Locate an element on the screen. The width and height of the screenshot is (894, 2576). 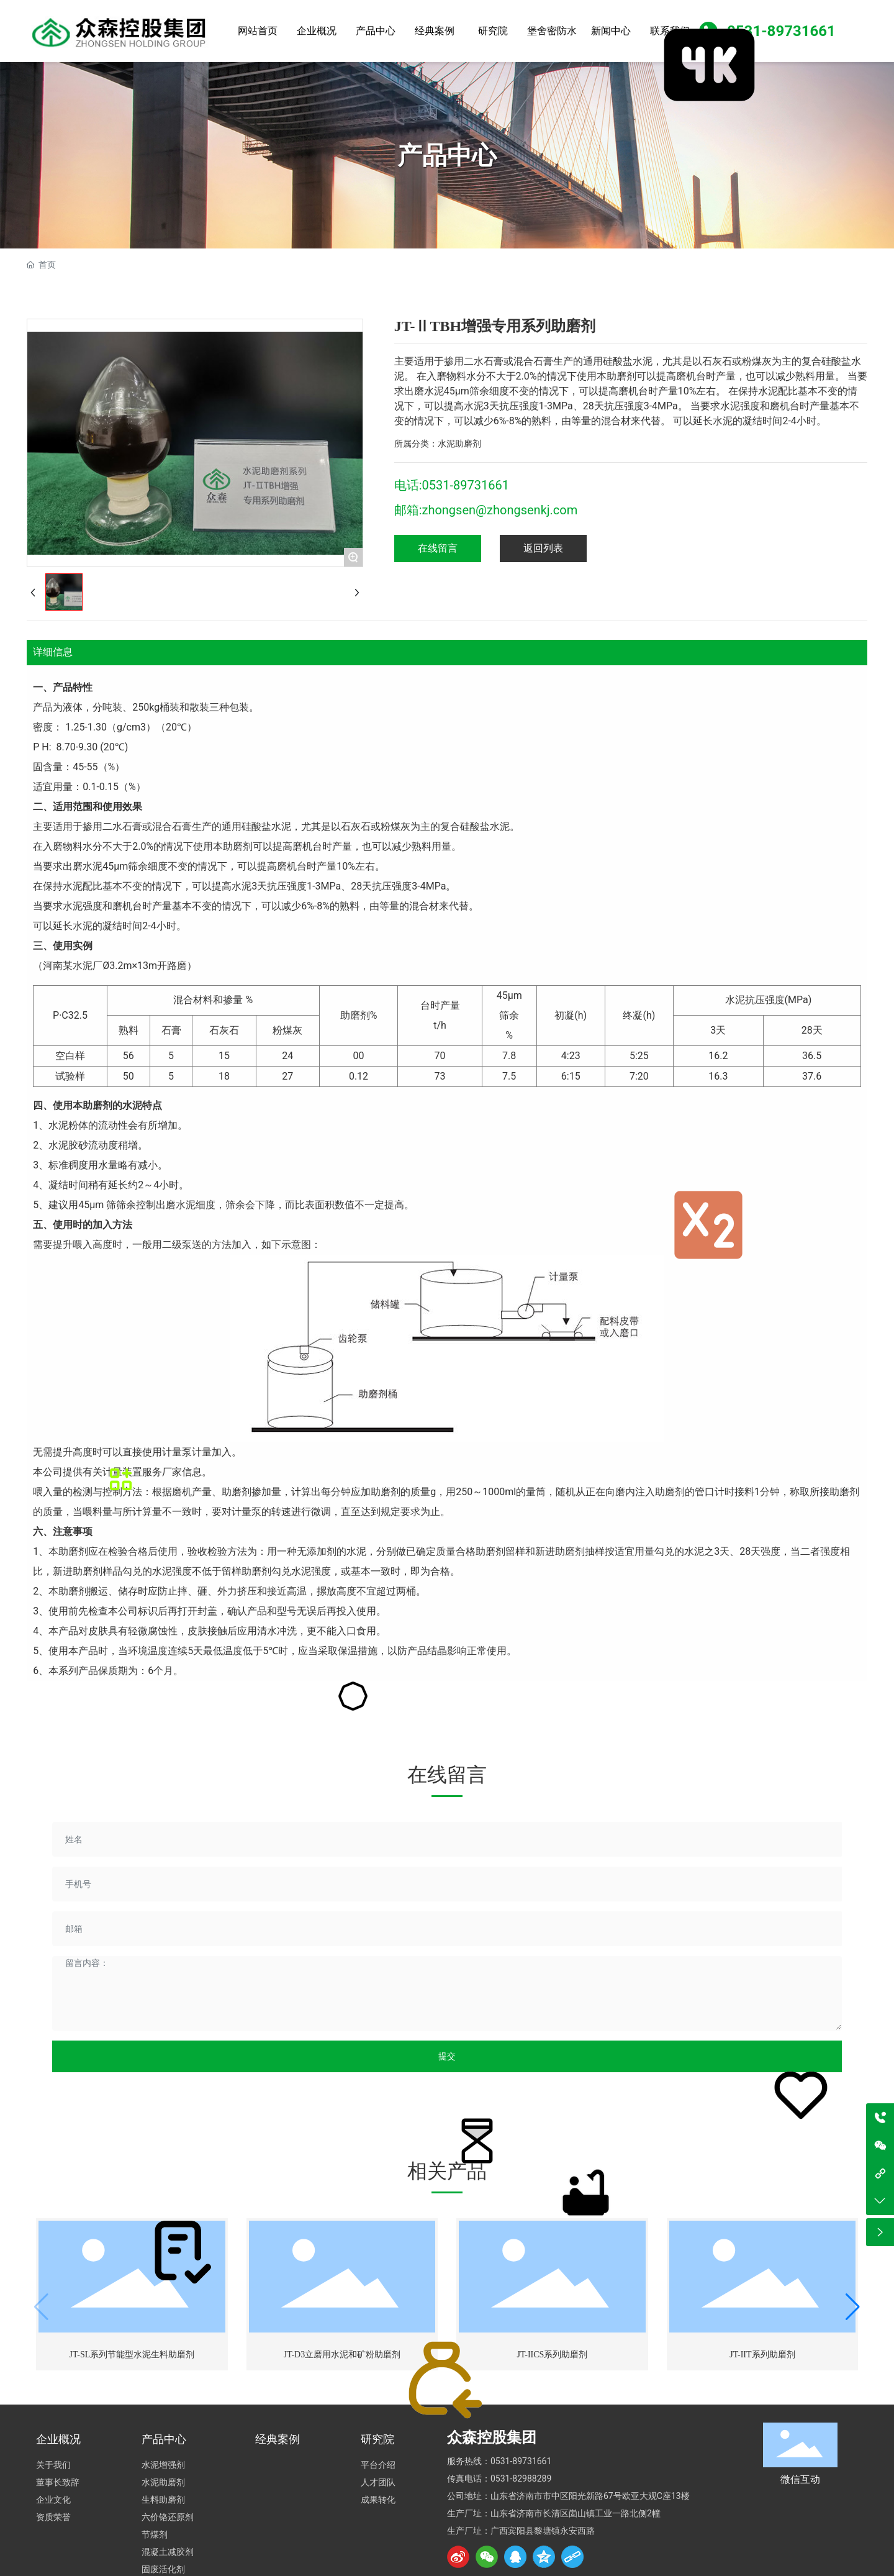
indicates bathroom amenities available is located at coordinates (585, 2192).